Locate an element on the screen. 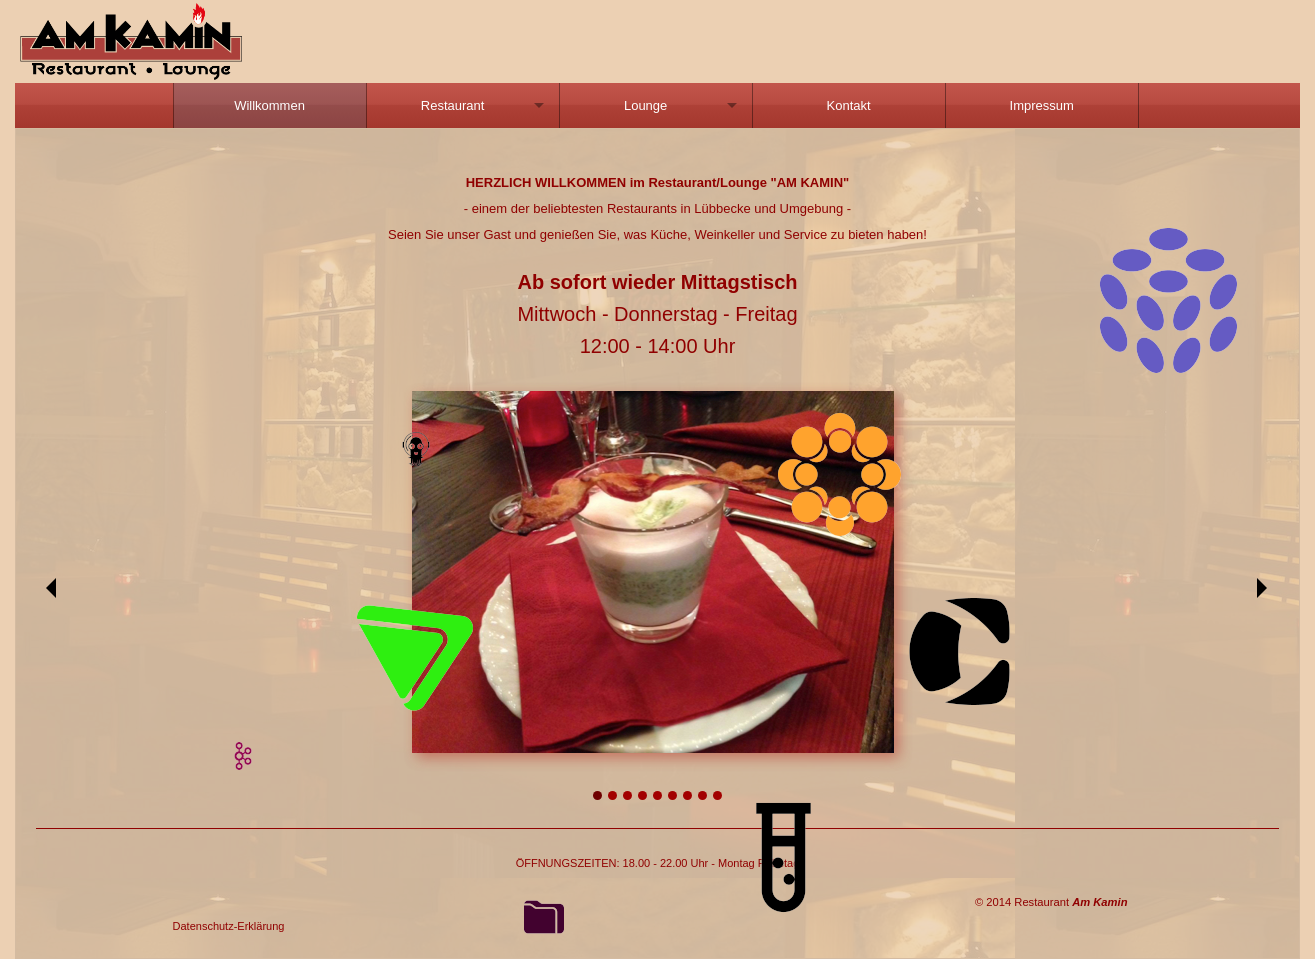 Image resolution: width=1315 pixels, height=979 pixels. conekta payment platform logo is located at coordinates (959, 651).